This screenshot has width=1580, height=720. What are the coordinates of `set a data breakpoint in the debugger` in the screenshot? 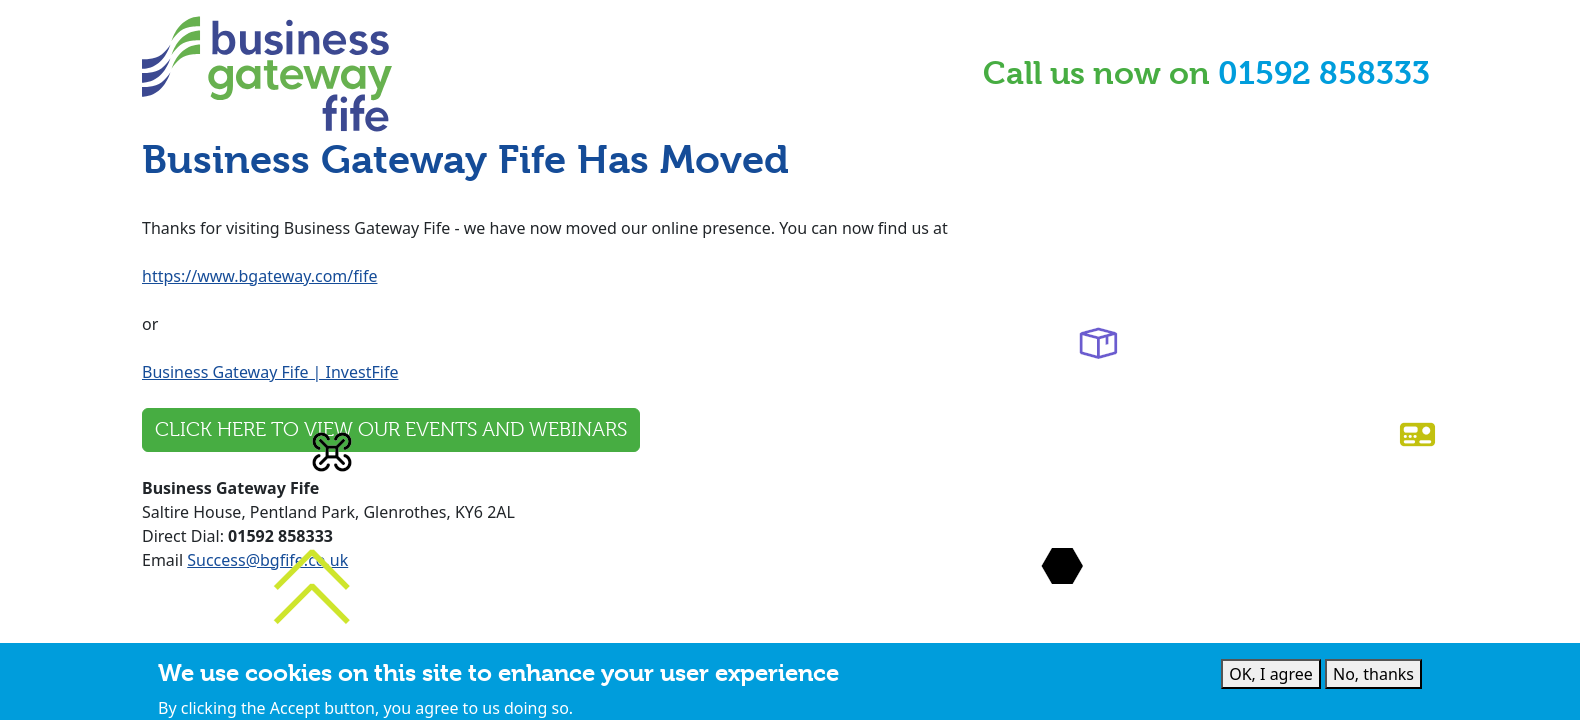 It's located at (1064, 566).